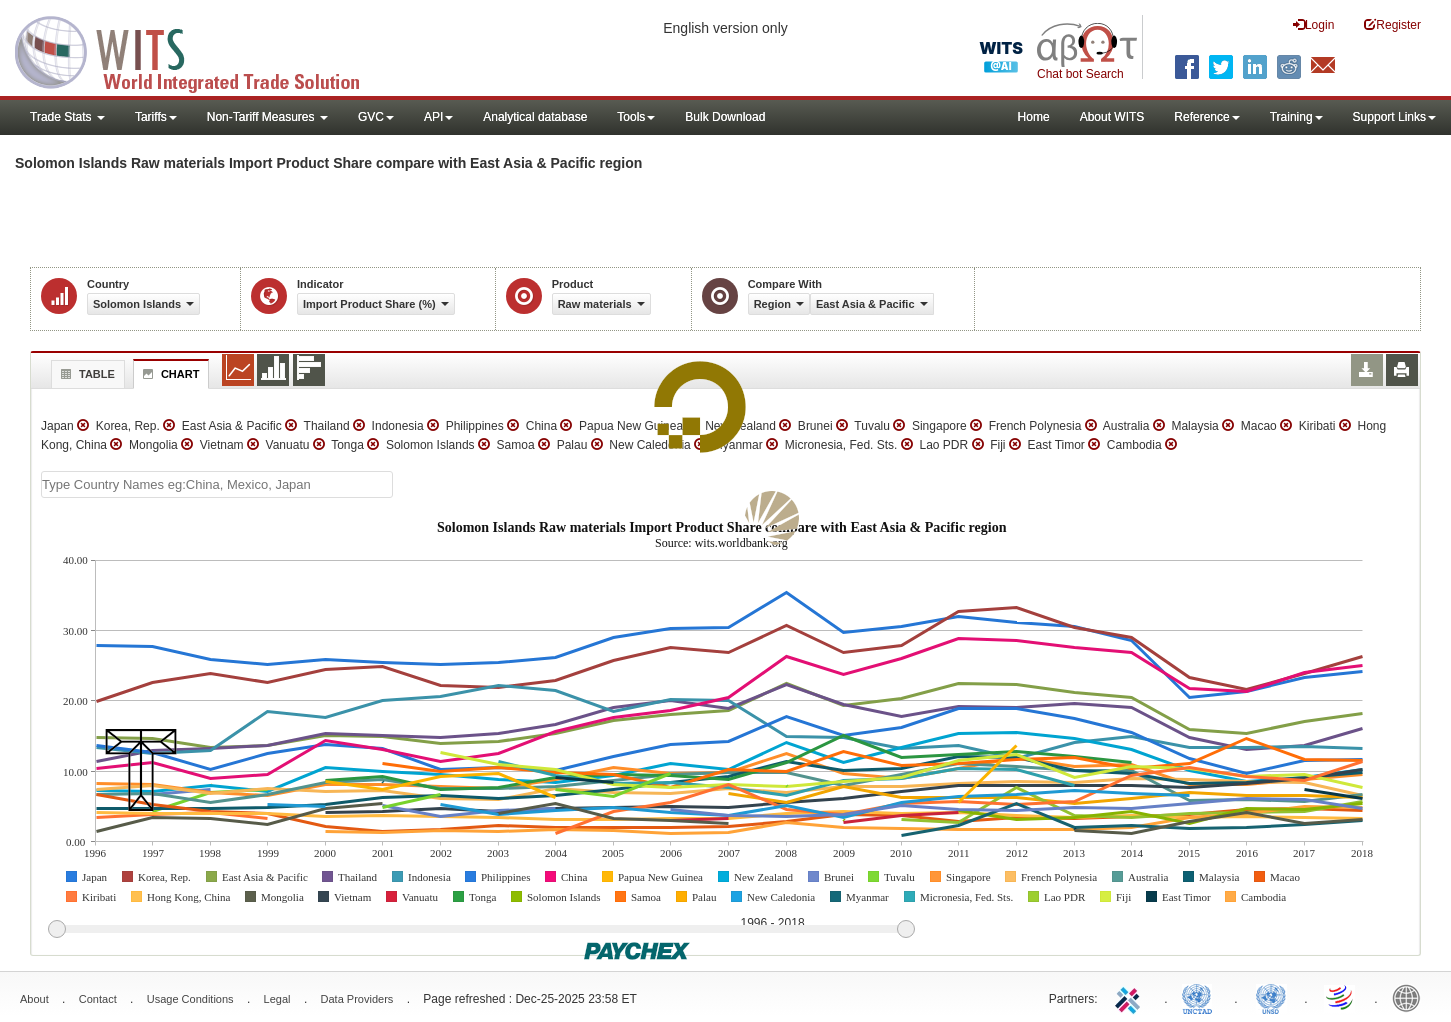 The height and width of the screenshot is (1022, 1451). What do you see at coordinates (141, 770) in the screenshot?
I see `visit talenthouse website or app` at bounding box center [141, 770].